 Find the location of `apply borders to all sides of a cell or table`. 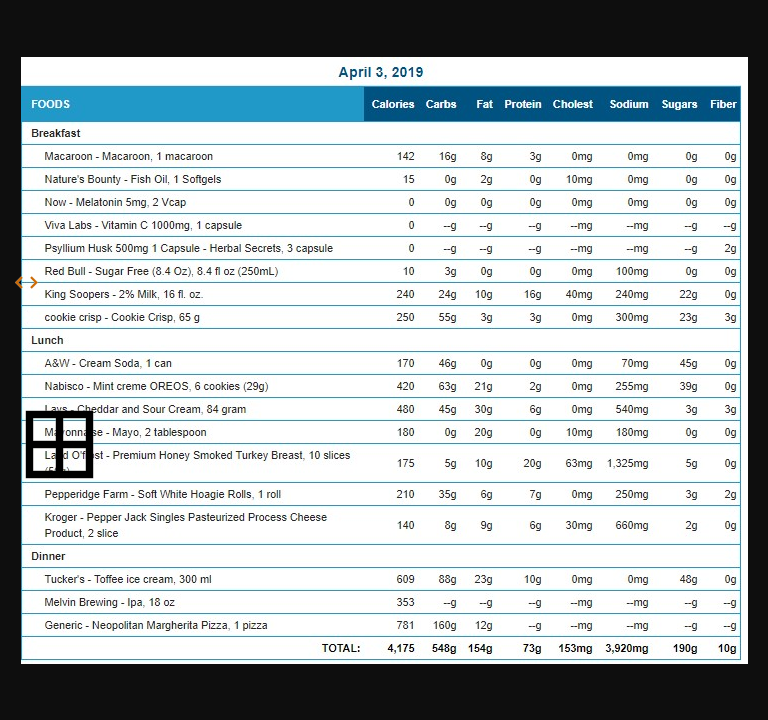

apply borders to all sides of a cell or table is located at coordinates (59, 444).